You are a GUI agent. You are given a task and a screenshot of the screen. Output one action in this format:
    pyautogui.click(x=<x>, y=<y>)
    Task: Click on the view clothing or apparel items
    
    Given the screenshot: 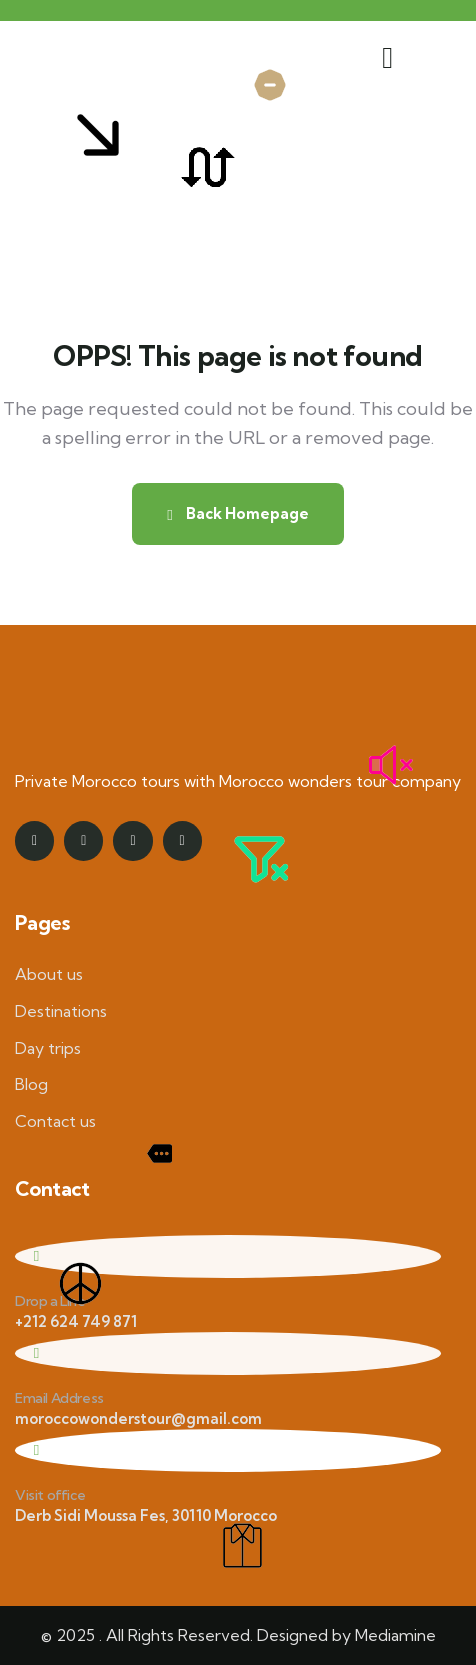 What is the action you would take?
    pyautogui.click(x=242, y=1546)
    